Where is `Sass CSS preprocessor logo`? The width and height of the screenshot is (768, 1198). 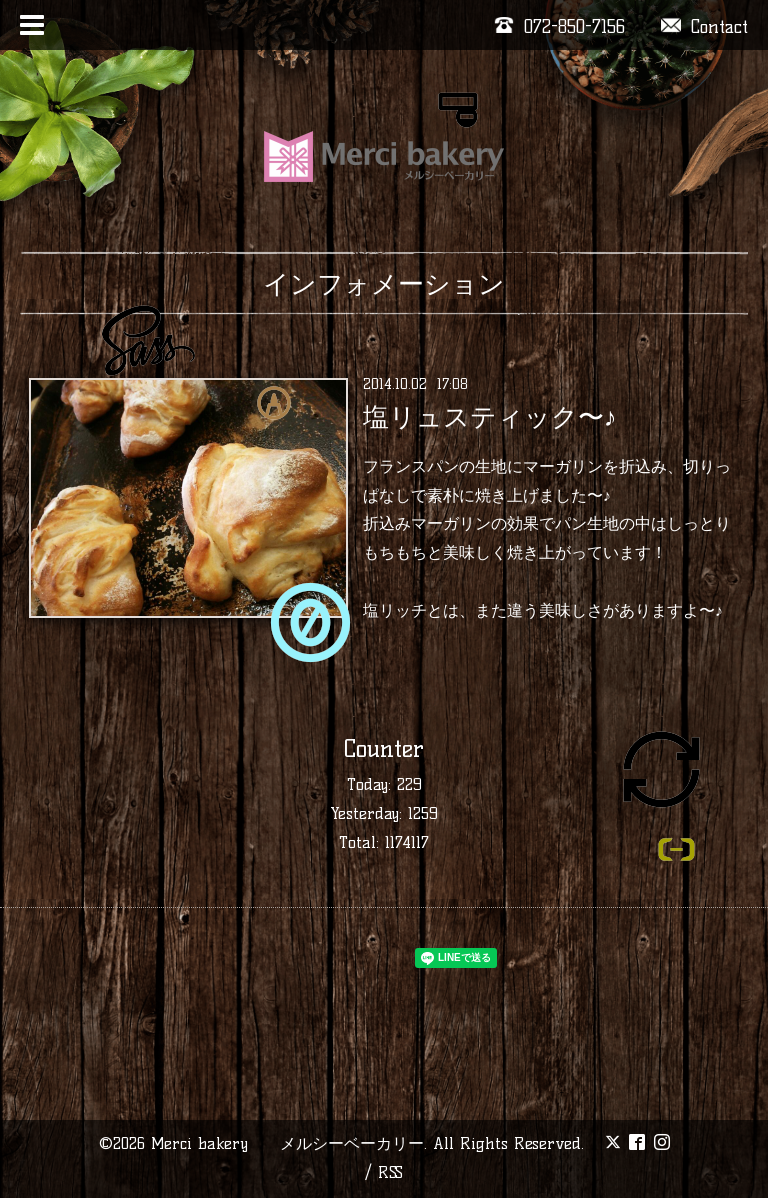
Sass CSS preprocessor logo is located at coordinates (148, 340).